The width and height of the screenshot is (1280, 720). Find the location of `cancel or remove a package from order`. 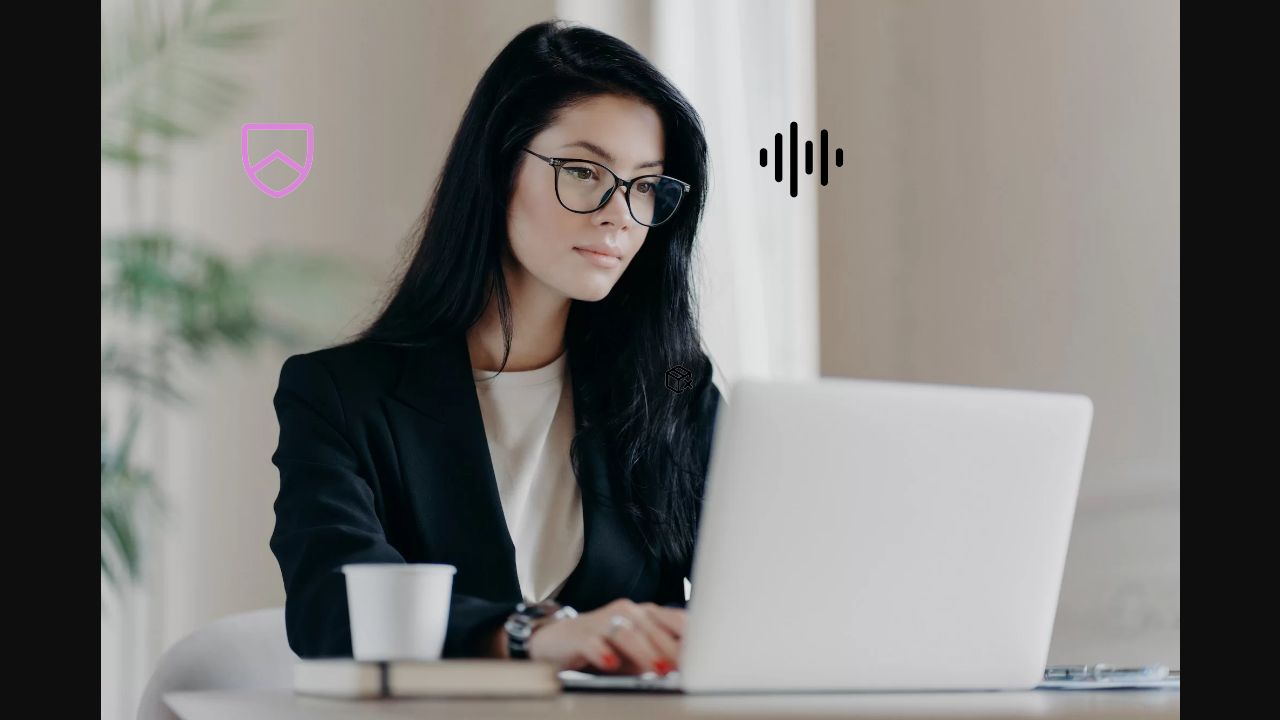

cancel or remove a package from order is located at coordinates (678, 379).